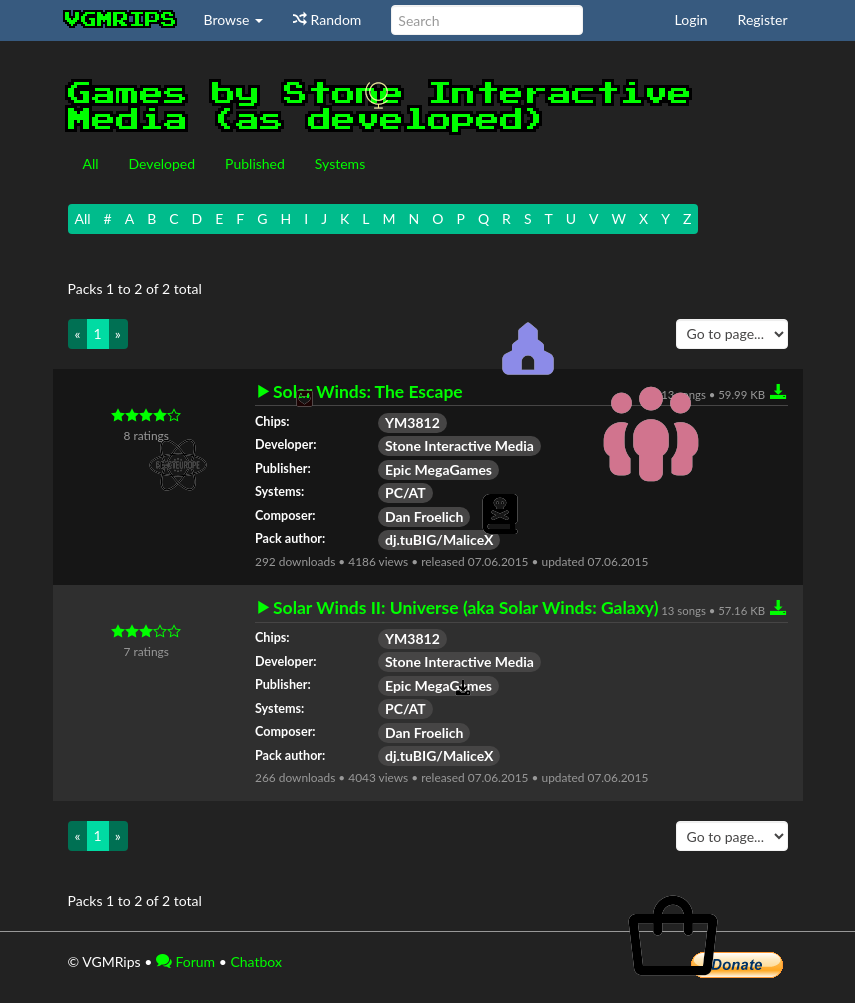  What do you see at coordinates (528, 349) in the screenshot?
I see `find nearby places of worship` at bounding box center [528, 349].